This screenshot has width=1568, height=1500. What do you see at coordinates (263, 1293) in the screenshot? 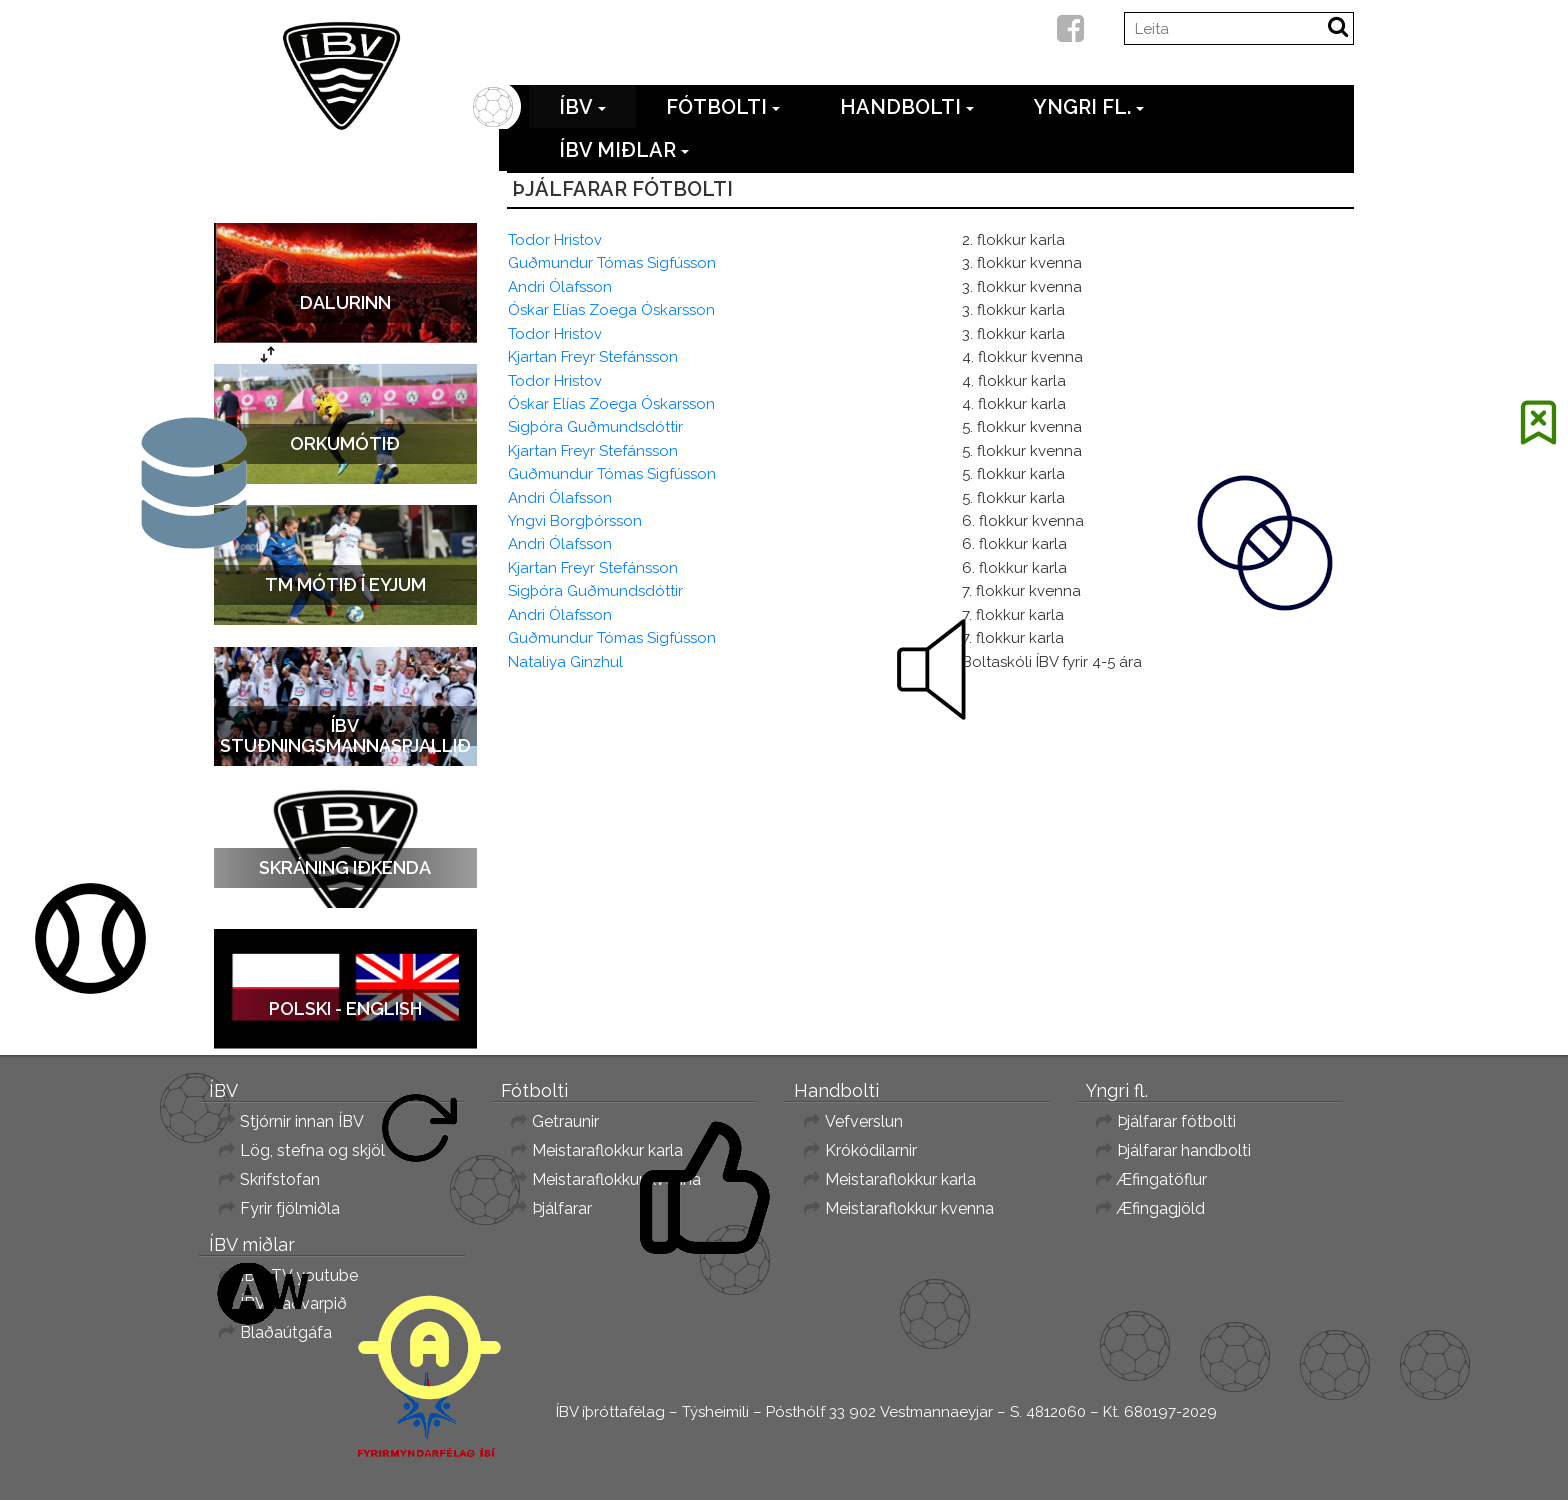
I see `enable auto white balance` at bounding box center [263, 1293].